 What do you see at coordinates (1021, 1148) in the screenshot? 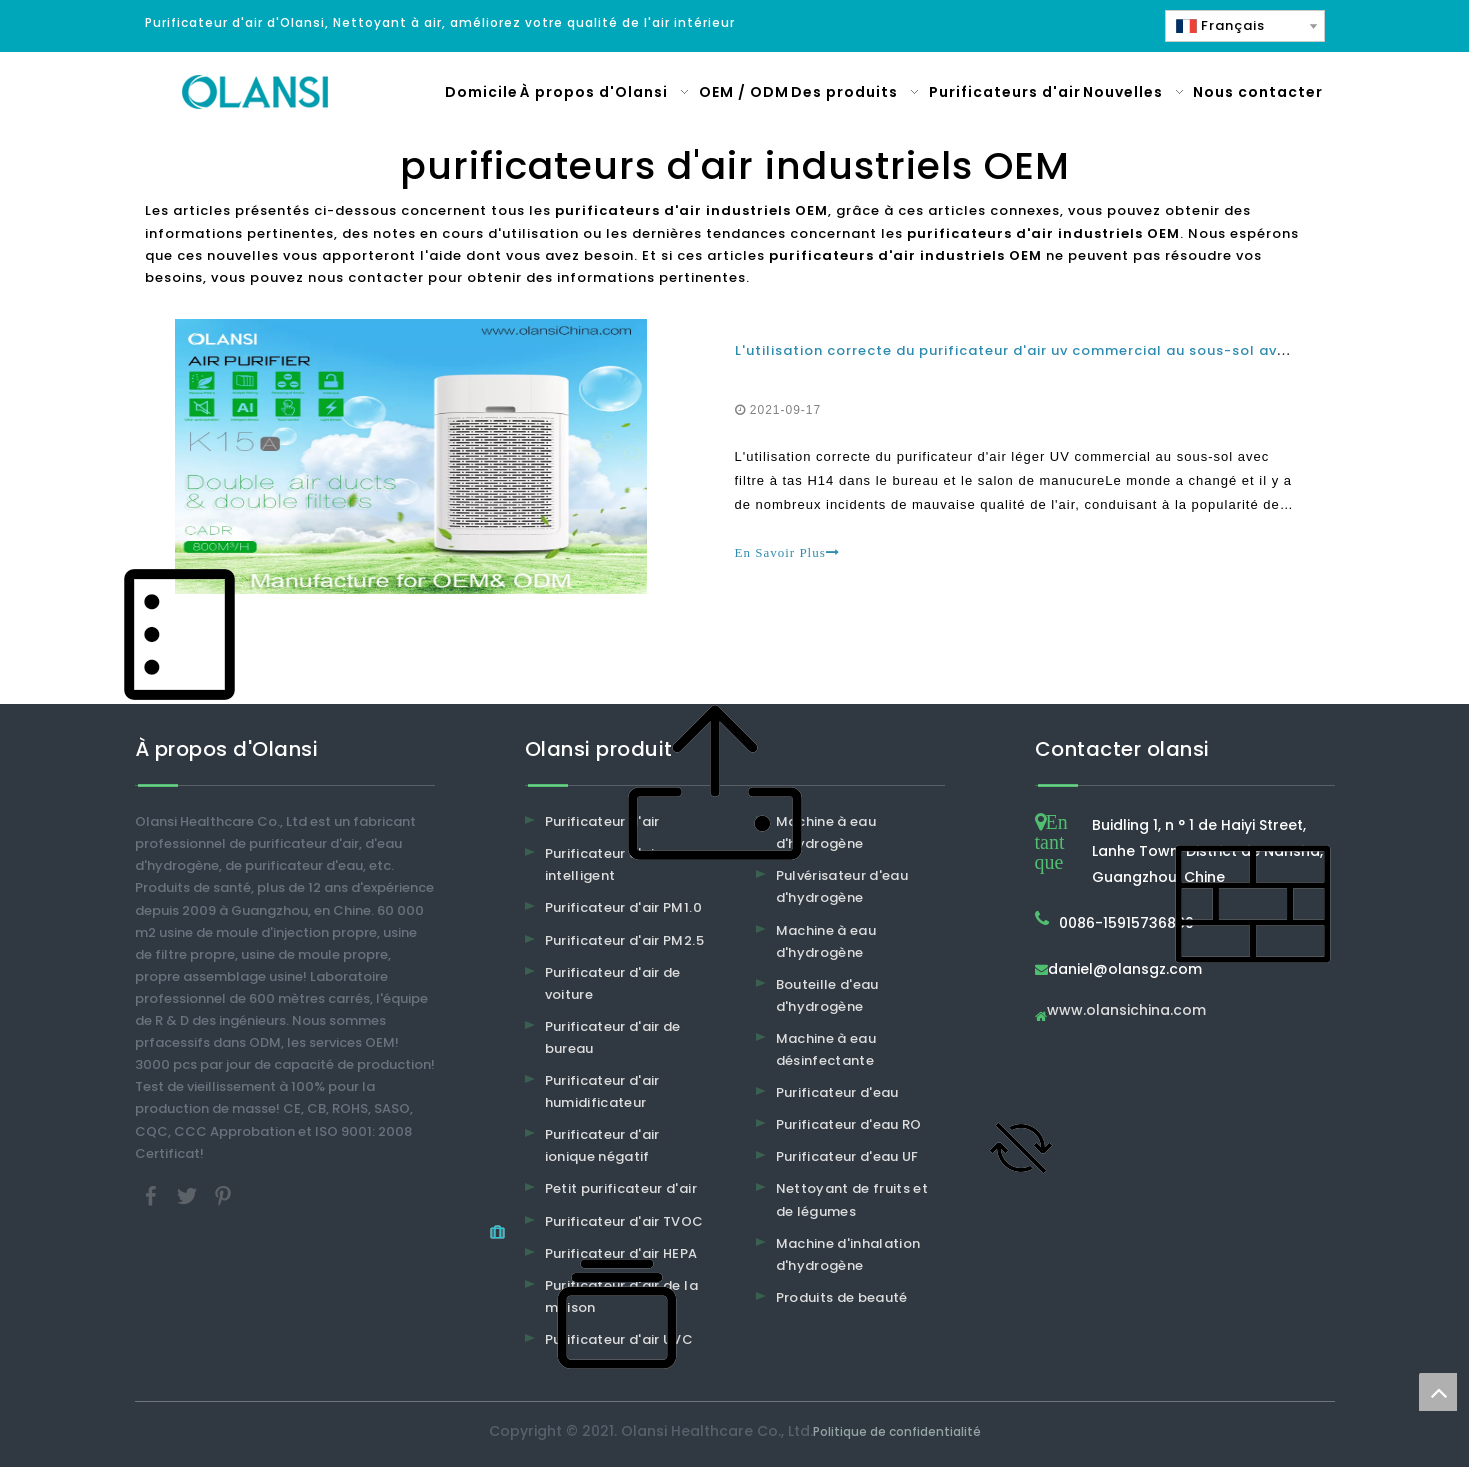
I see `sync is disabled or paused` at bounding box center [1021, 1148].